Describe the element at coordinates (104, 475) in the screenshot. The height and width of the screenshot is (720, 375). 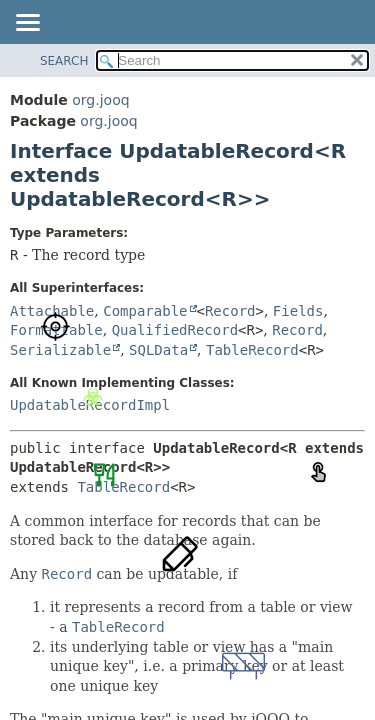
I see `access cooking or recipe features` at that location.